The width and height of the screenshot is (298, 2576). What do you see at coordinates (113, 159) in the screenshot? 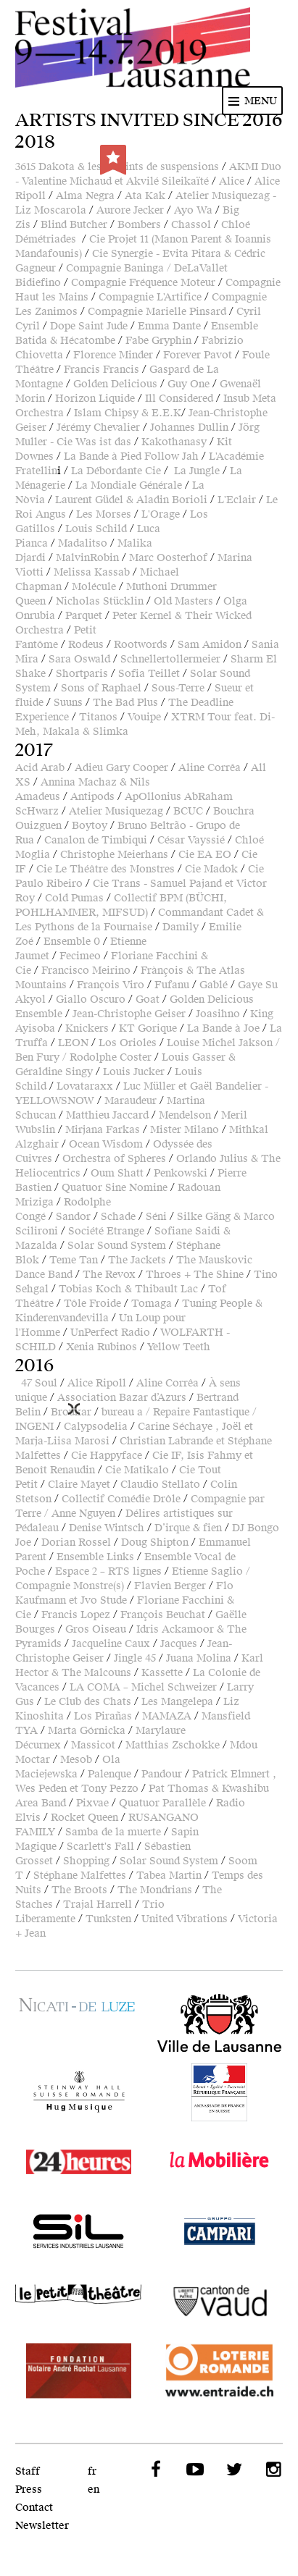
I see `save item to favorites` at bounding box center [113, 159].